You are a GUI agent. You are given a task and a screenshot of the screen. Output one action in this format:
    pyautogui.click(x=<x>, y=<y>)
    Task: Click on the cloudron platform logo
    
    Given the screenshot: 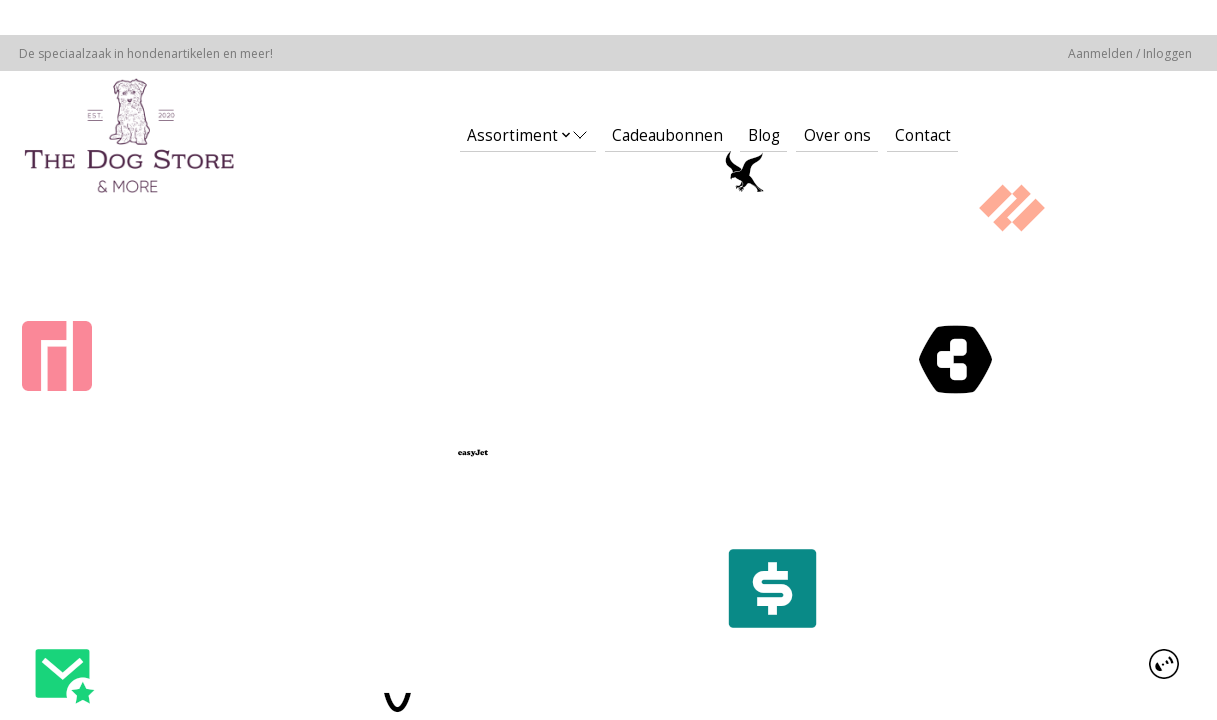 What is the action you would take?
    pyautogui.click(x=955, y=359)
    